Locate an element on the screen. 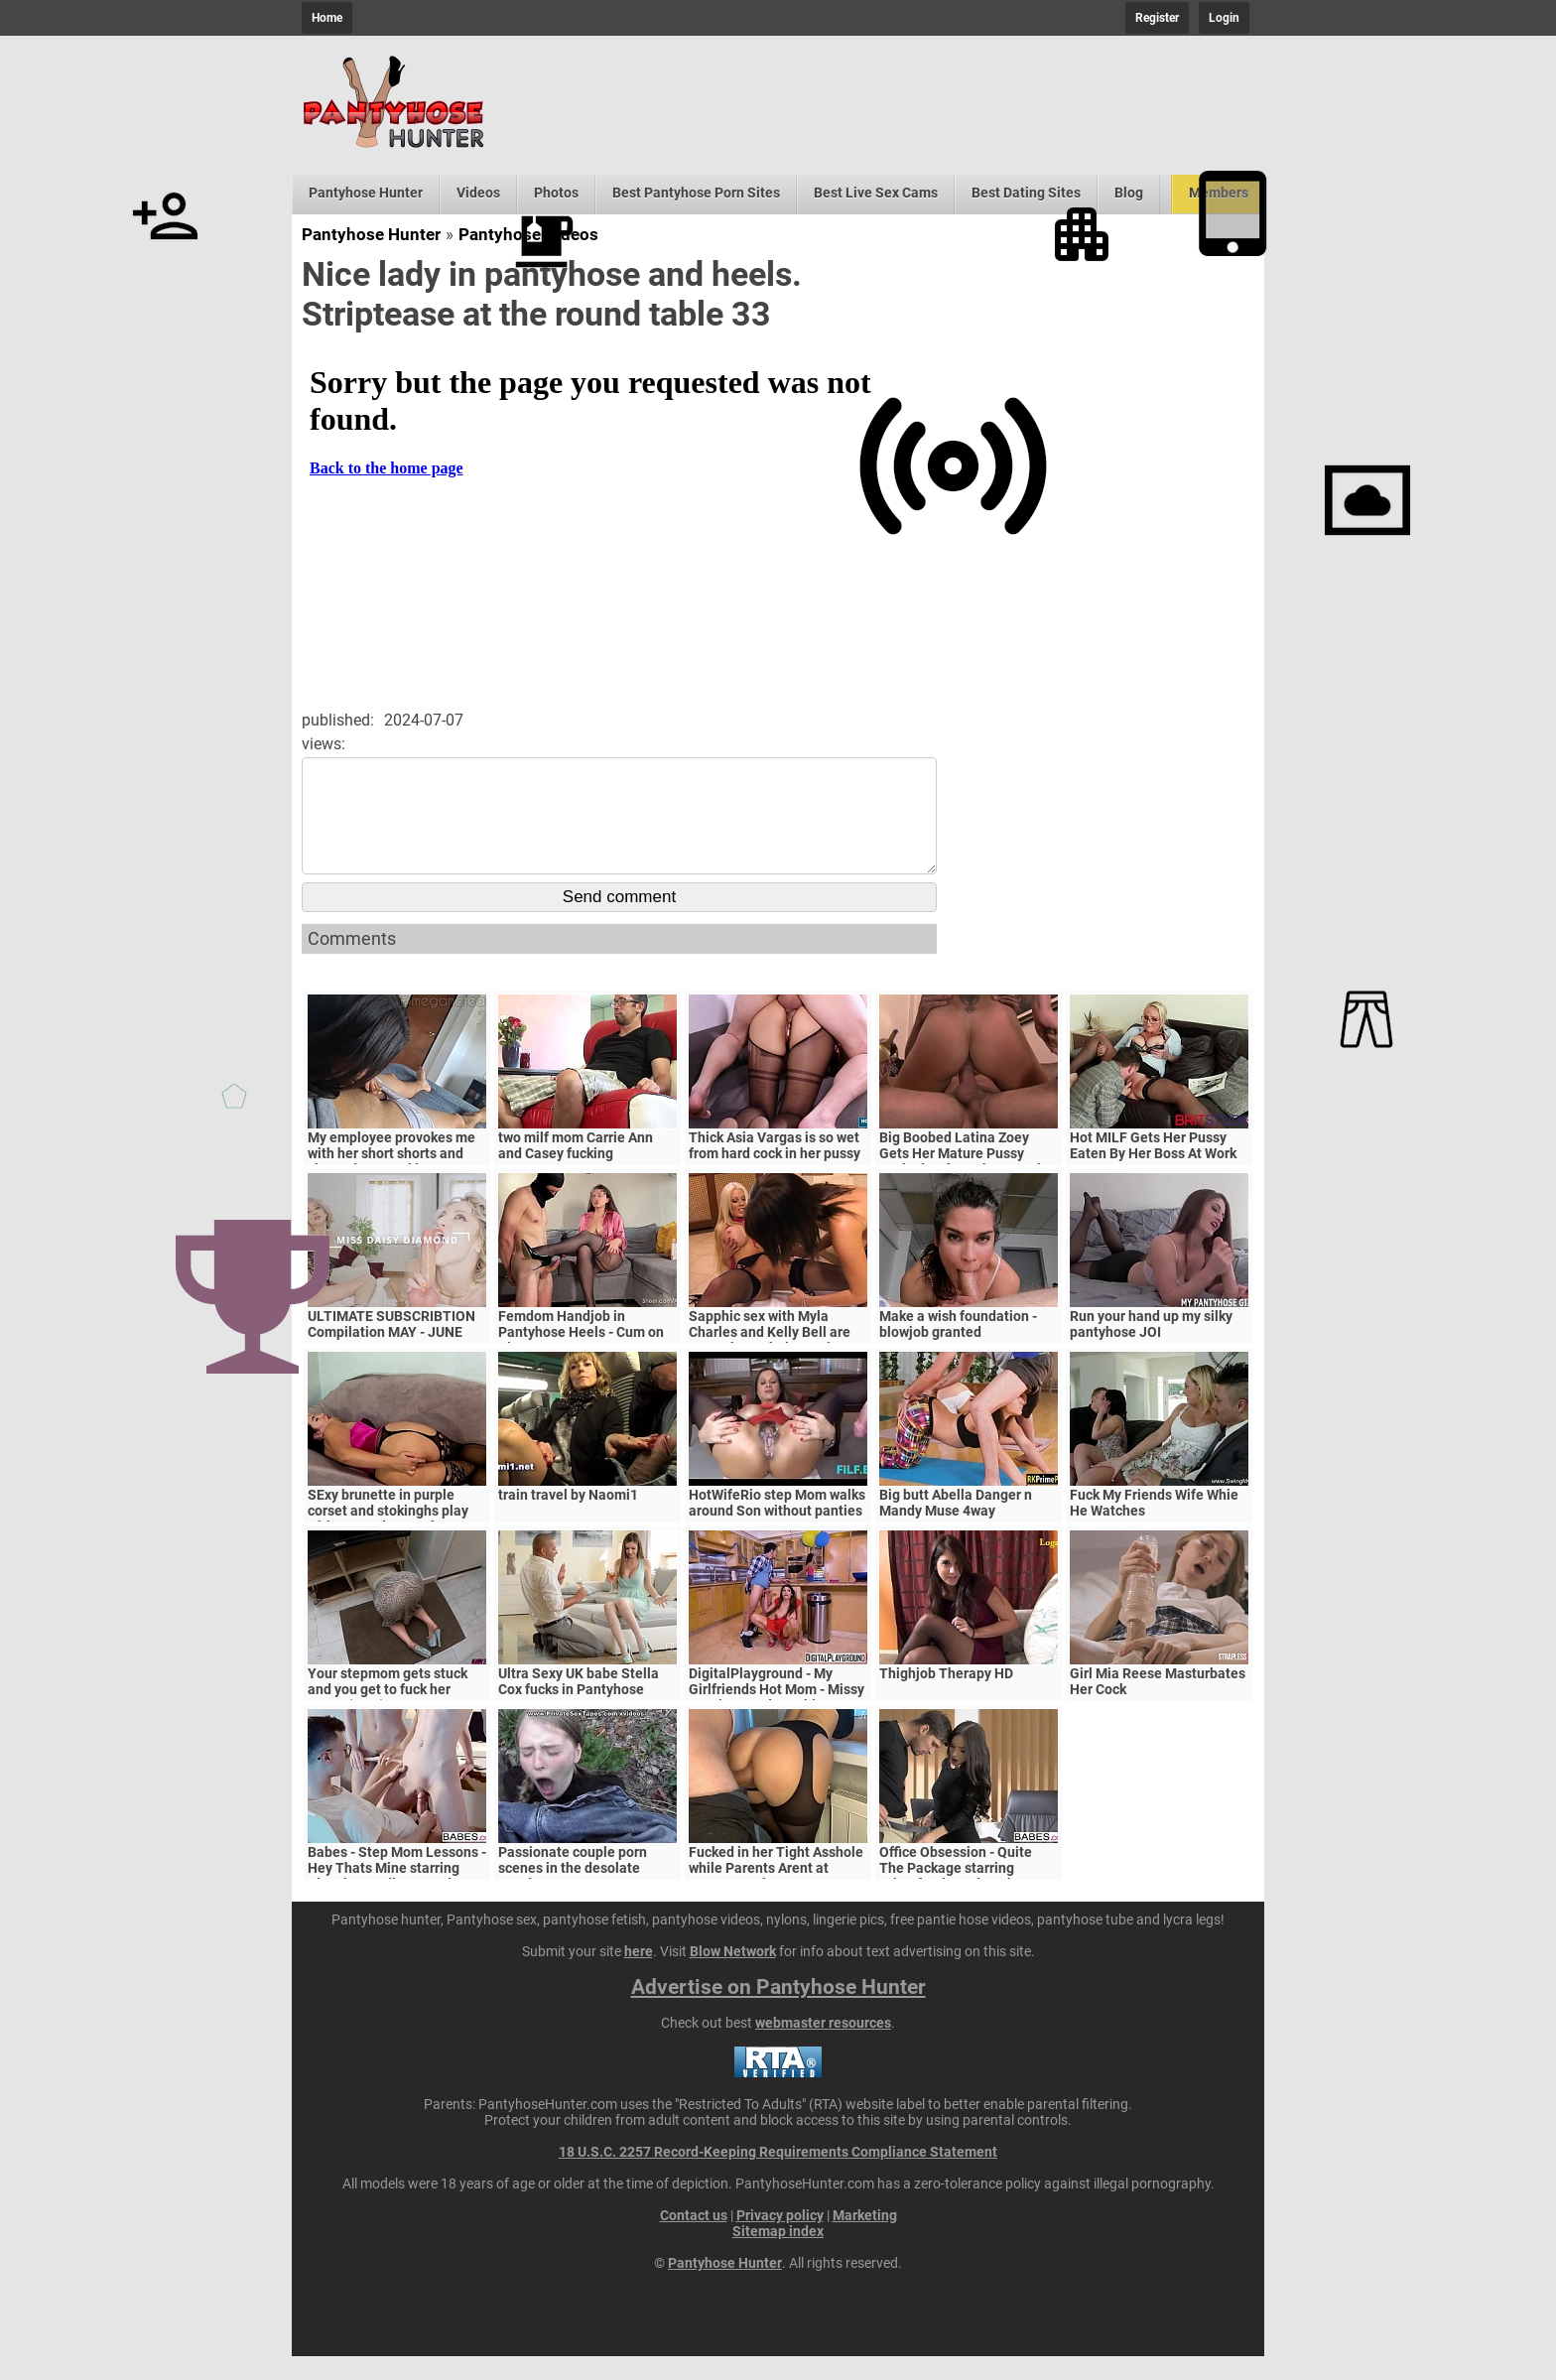 The image size is (1556, 2380). add a new contact is located at coordinates (165, 215).